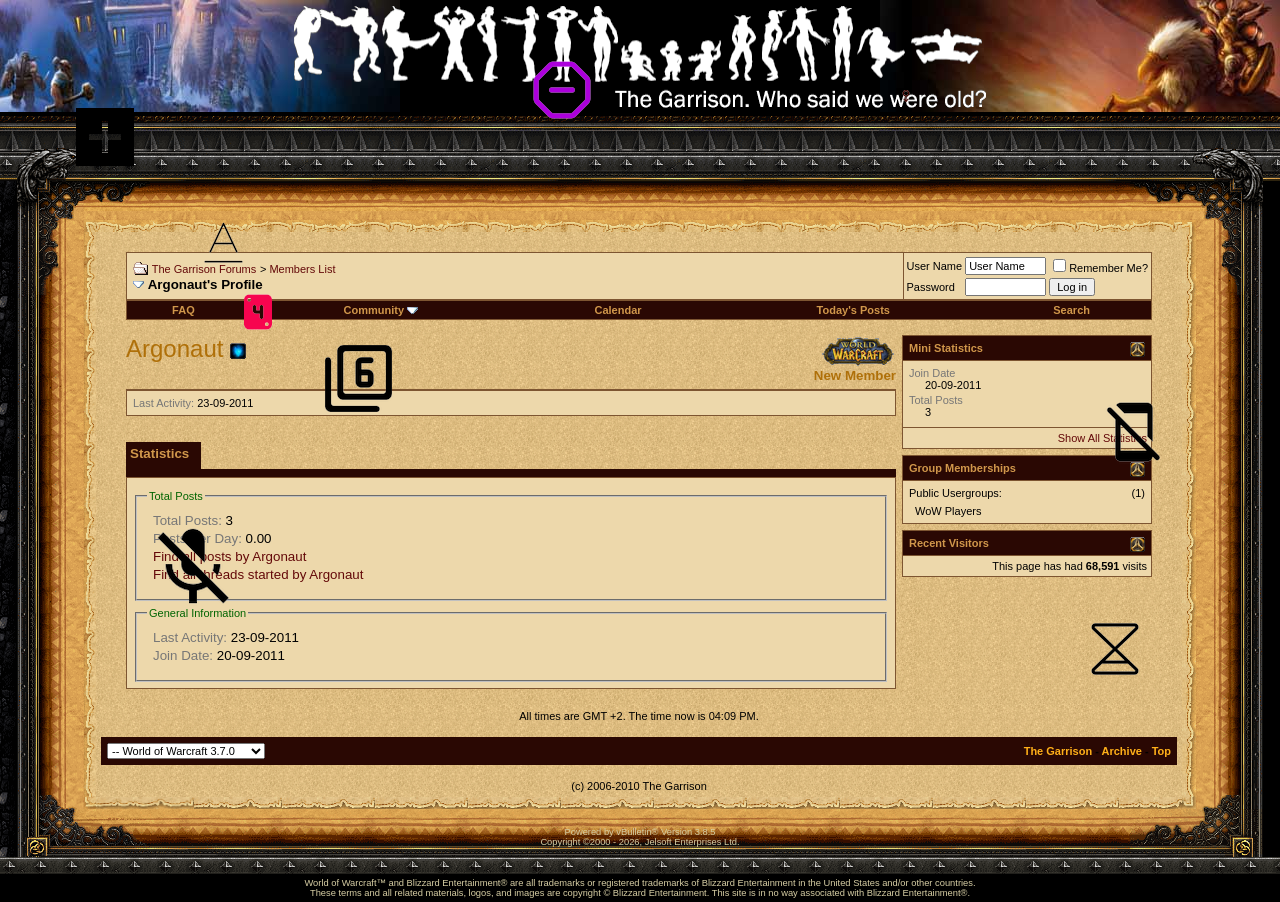 This screenshot has width=1280, height=902. I want to click on indicates 6 items selected or filtered, so click(358, 378).